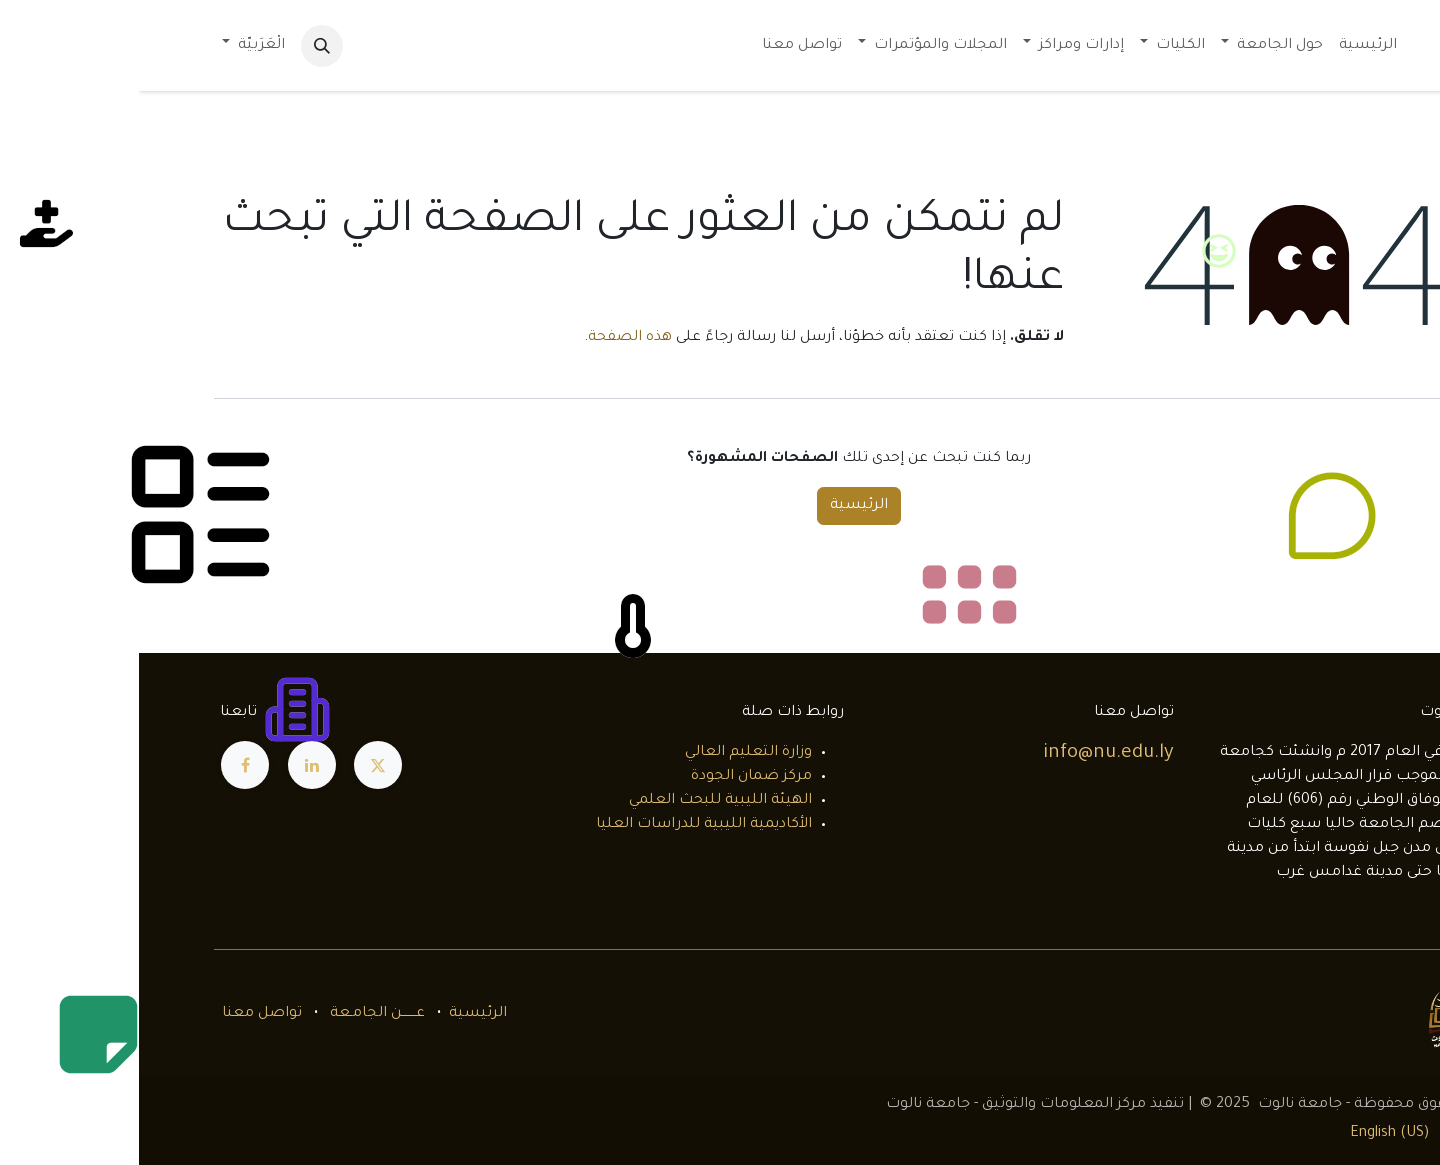 This screenshot has height=1165, width=1440. I want to click on indicates maximum temperature level, so click(633, 626).